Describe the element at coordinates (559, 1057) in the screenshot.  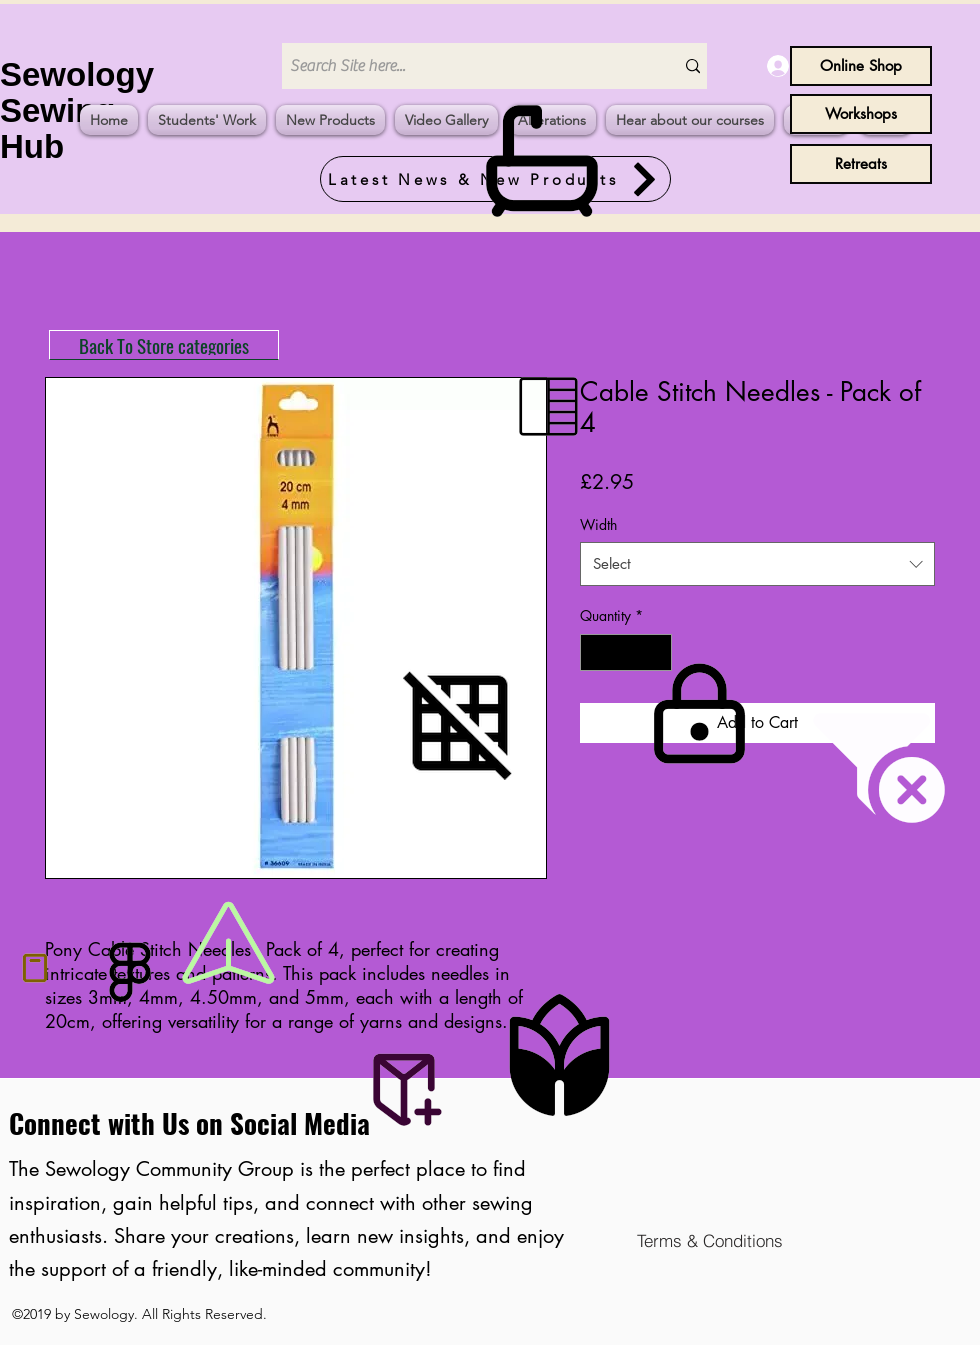
I see `filter by grain or wheat products` at that location.